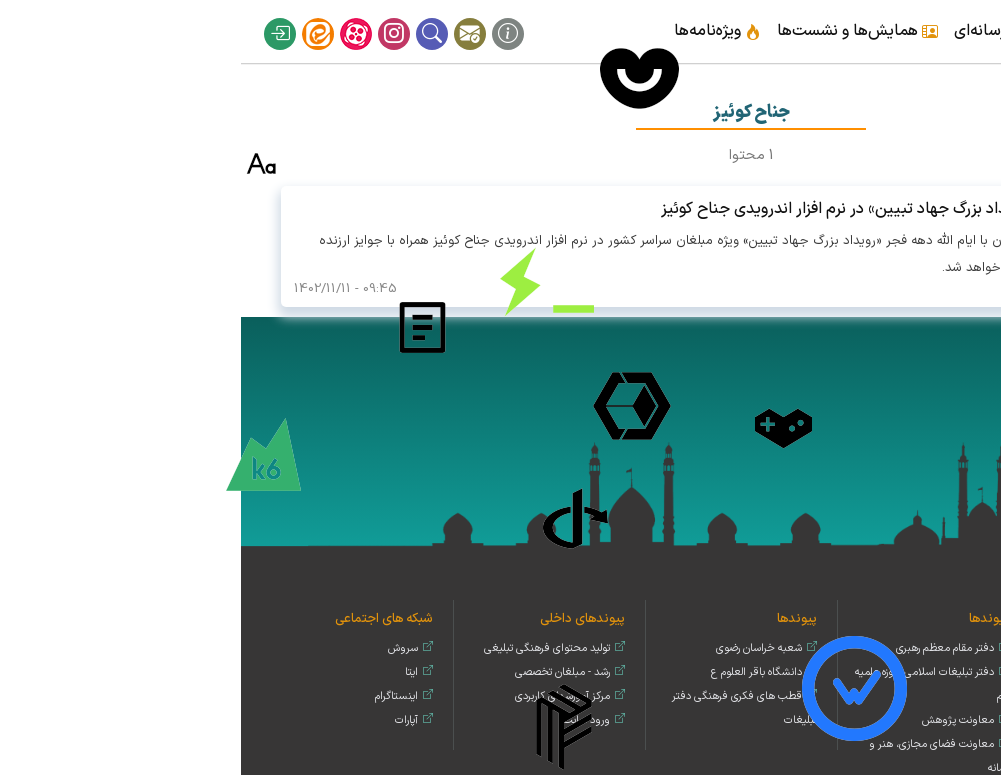 This screenshot has width=1001, height=779. Describe the element at coordinates (783, 428) in the screenshot. I see `open YouTube Gaming app` at that location.